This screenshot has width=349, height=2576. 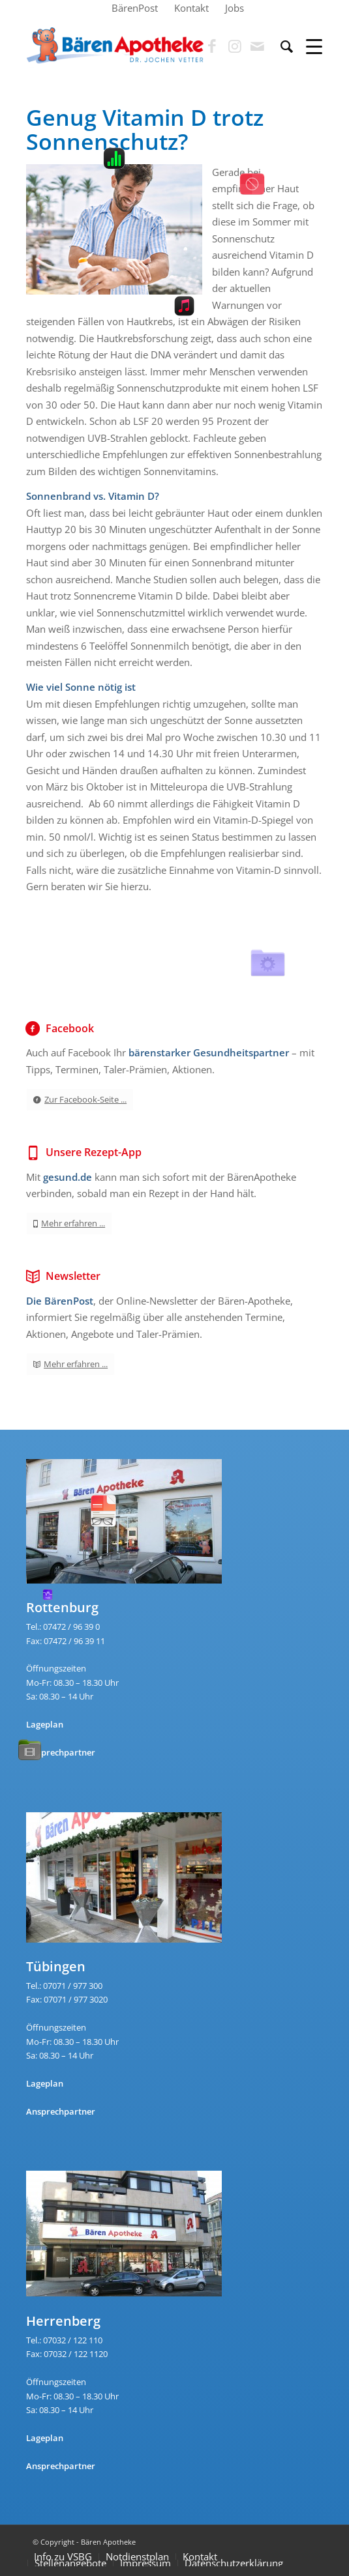 What do you see at coordinates (103, 1511) in the screenshot?
I see `open papers app for reading and organizing documents` at bounding box center [103, 1511].